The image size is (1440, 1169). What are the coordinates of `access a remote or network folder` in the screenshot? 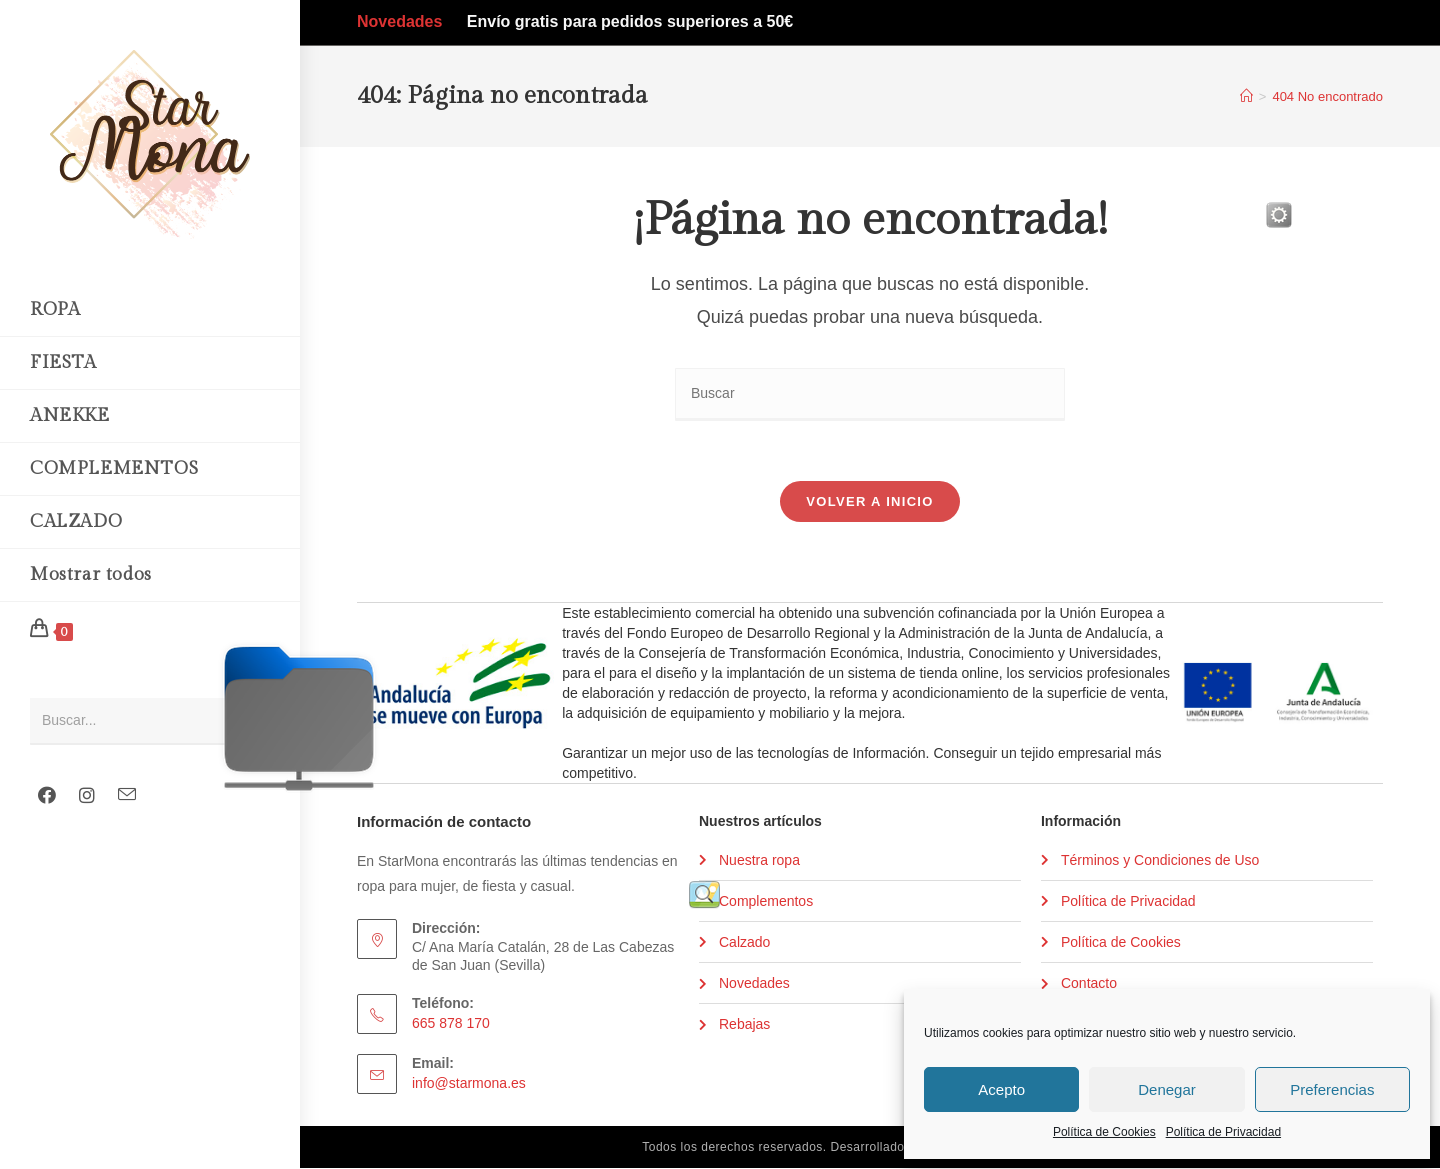 It's located at (299, 716).